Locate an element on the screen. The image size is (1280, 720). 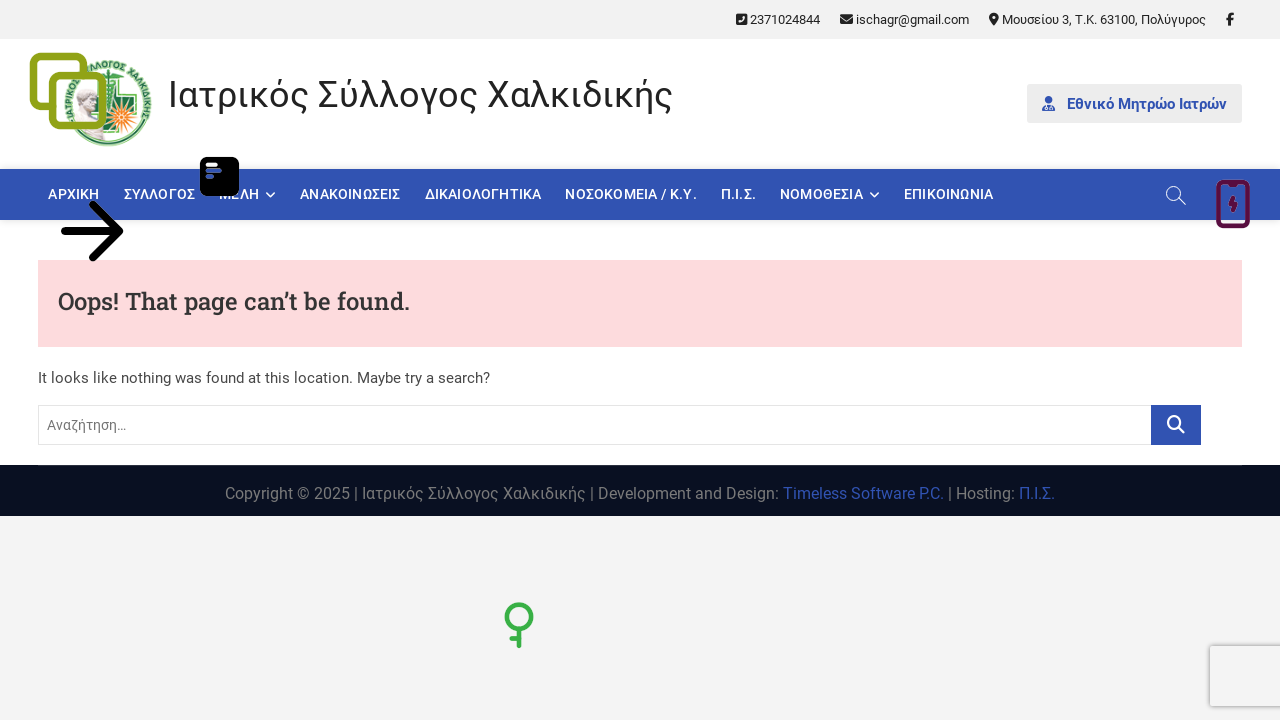
indicates demigirl gender identity is located at coordinates (519, 624).